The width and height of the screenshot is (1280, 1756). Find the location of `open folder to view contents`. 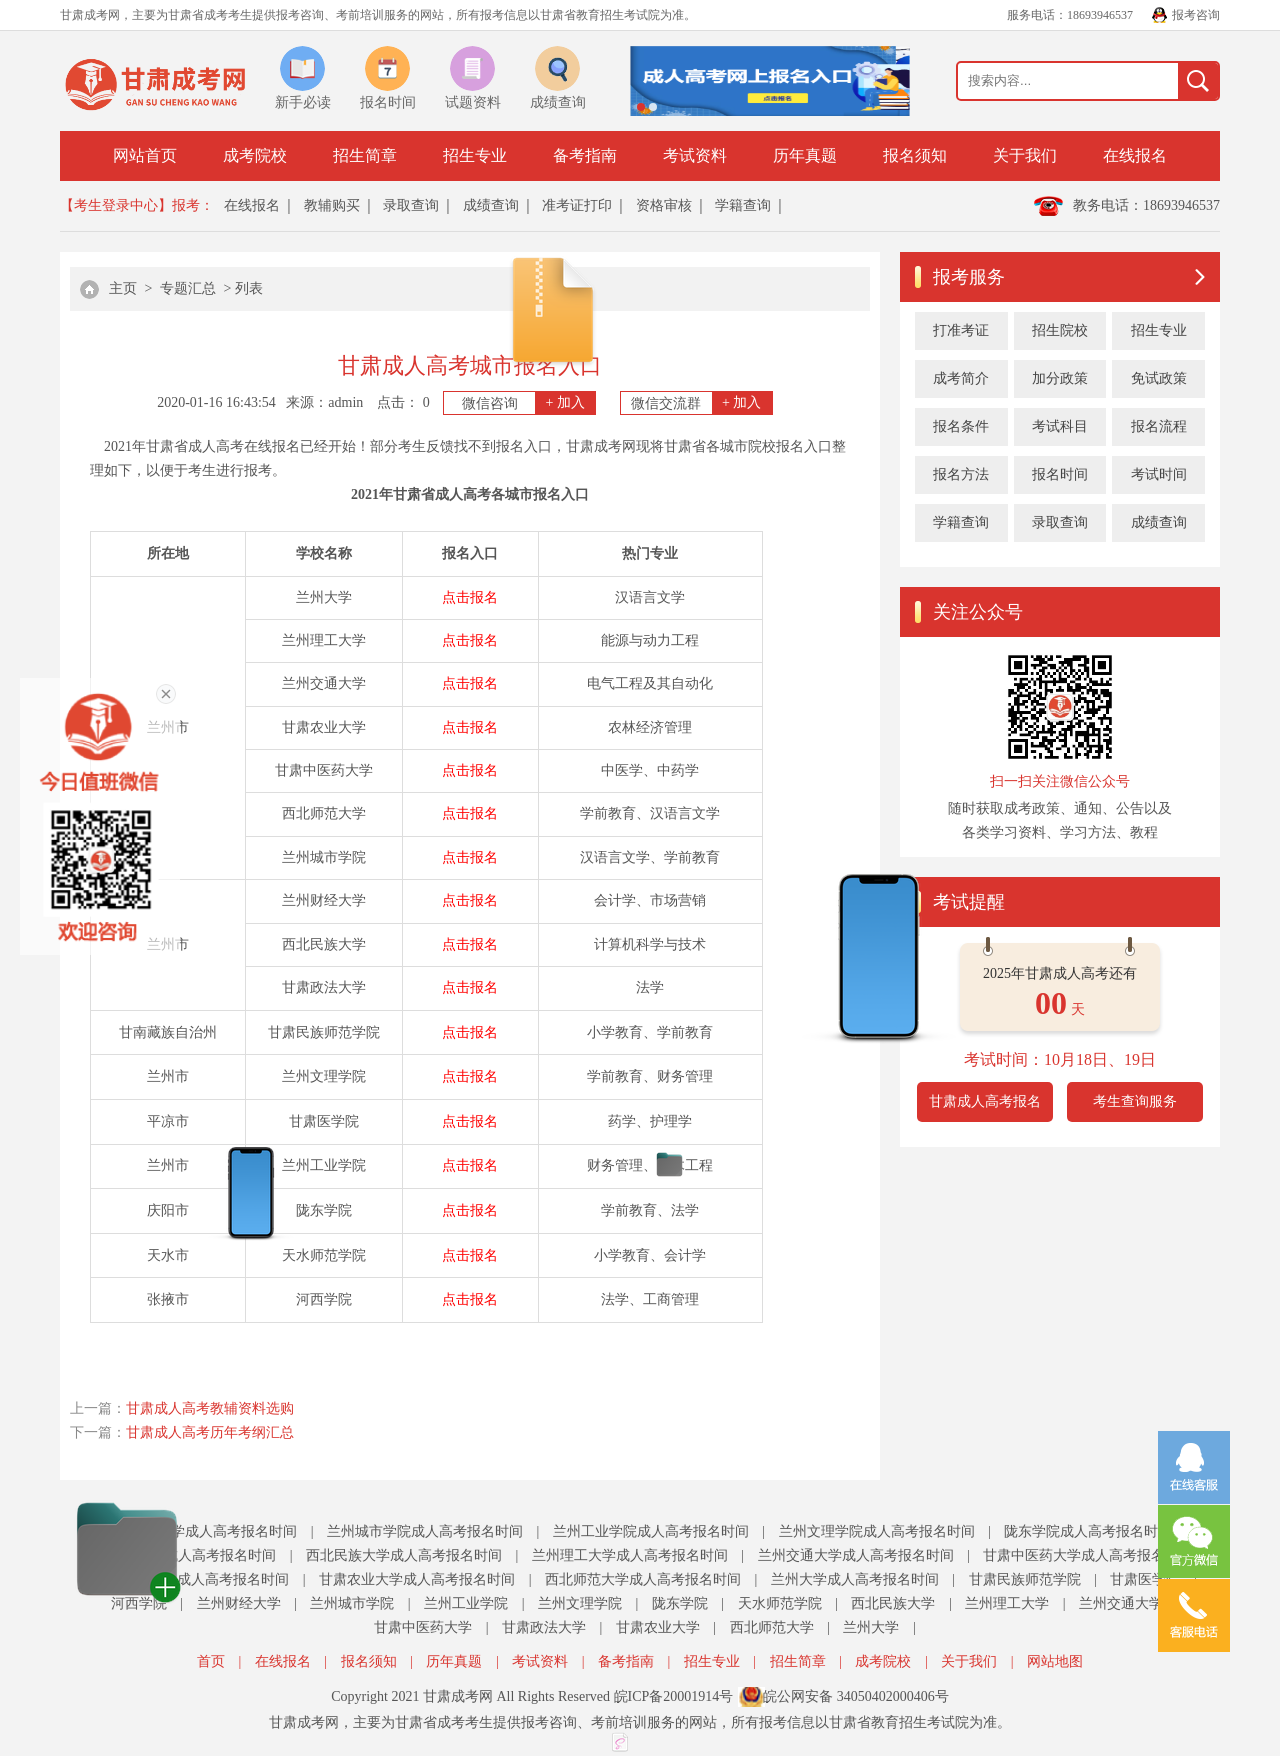

open folder to view contents is located at coordinates (669, 1164).